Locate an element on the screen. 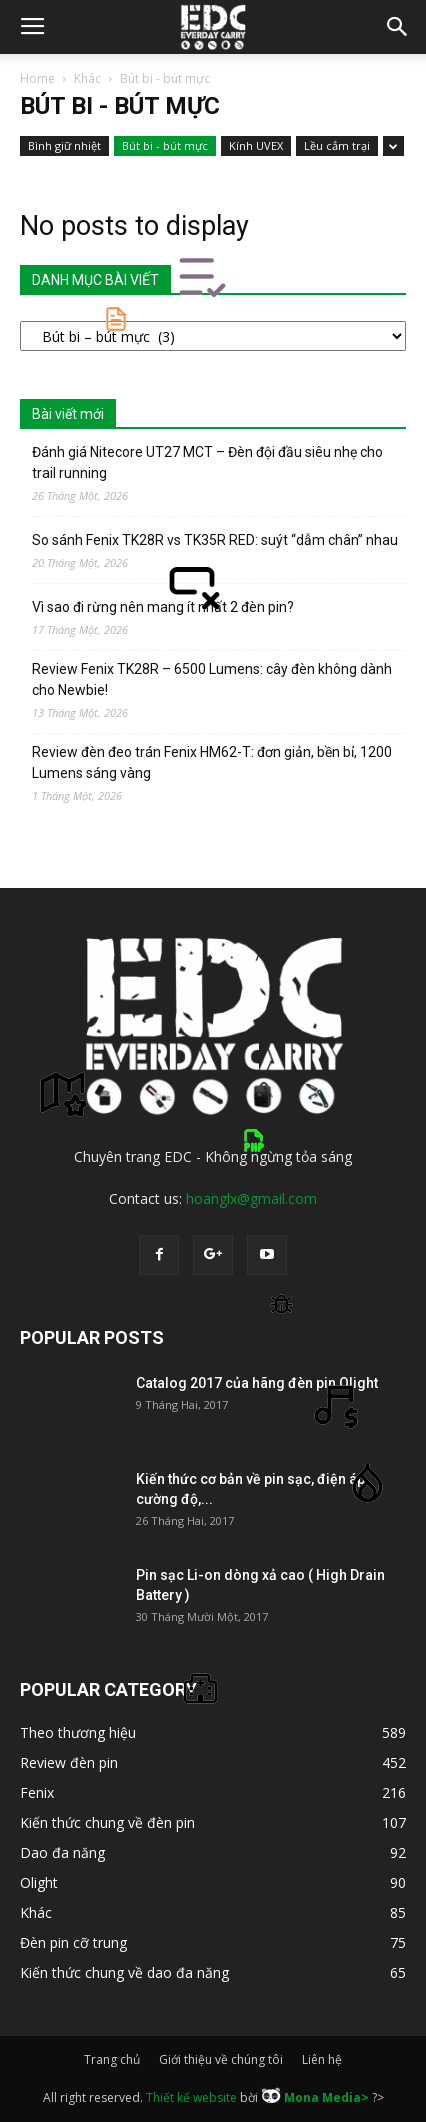 This screenshot has width=426, height=2122. view nearby hospitals or medical facilities is located at coordinates (200, 1688).